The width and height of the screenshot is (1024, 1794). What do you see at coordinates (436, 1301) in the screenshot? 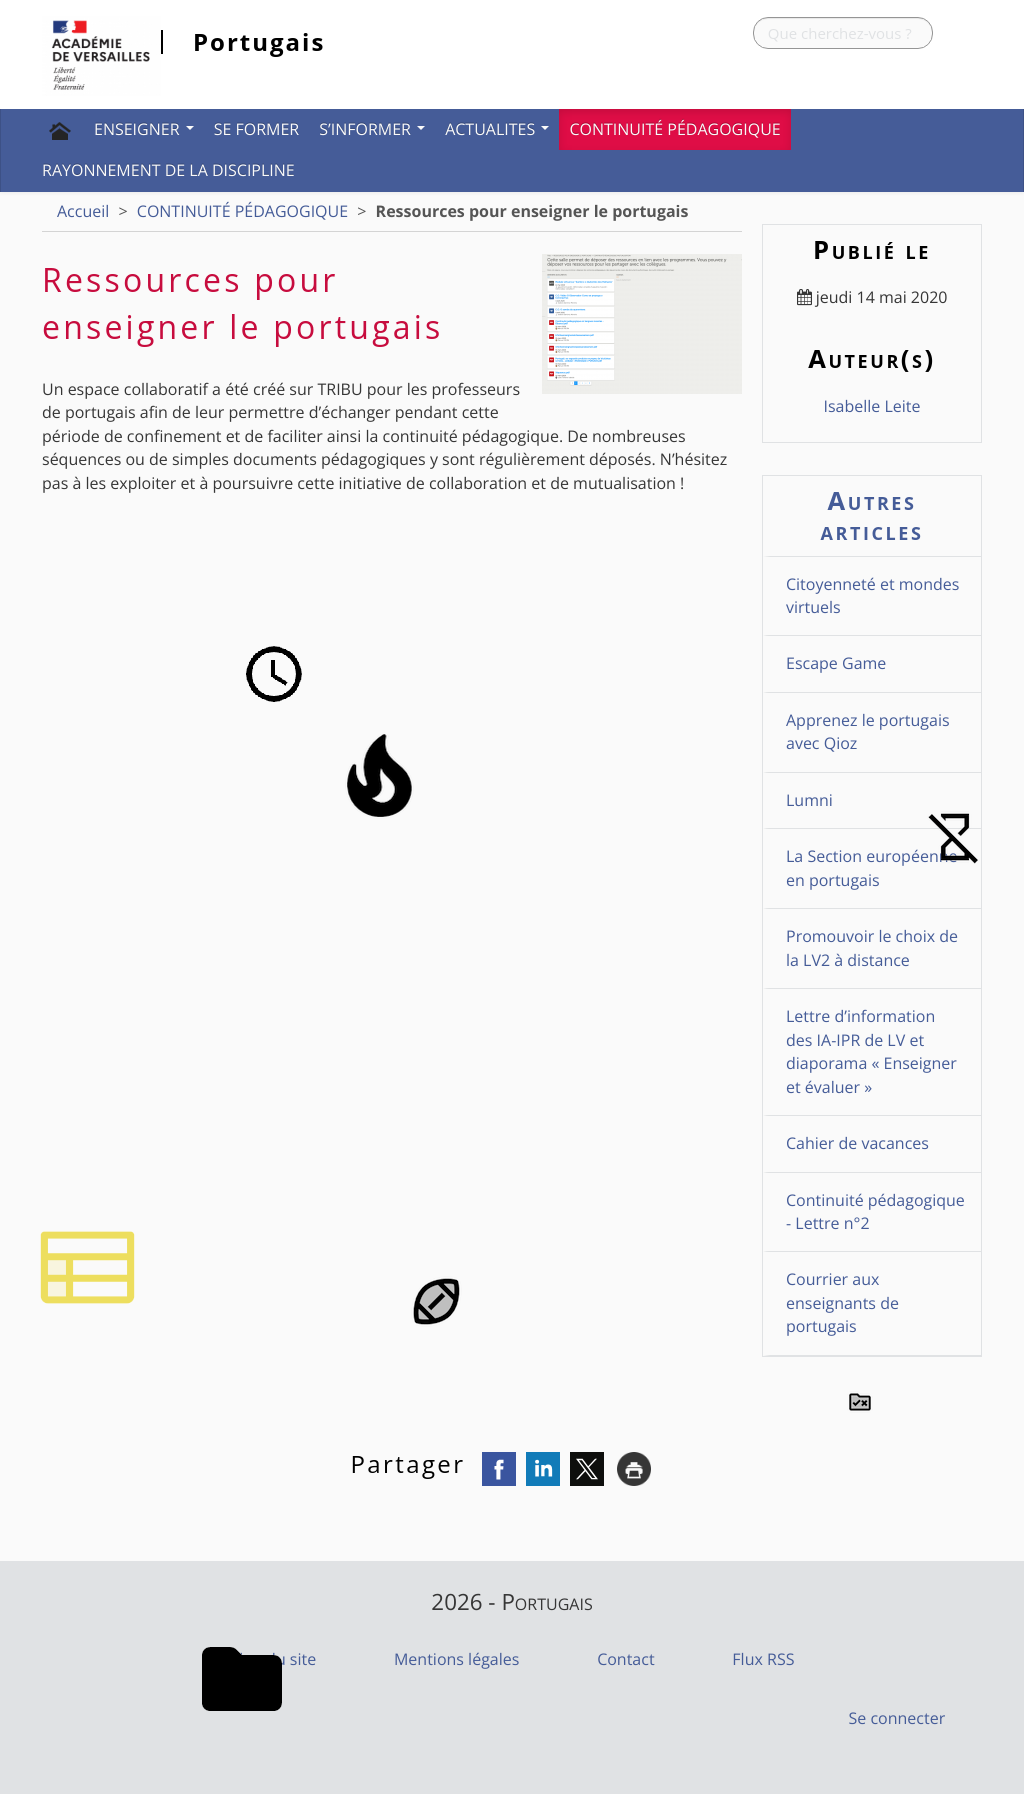
I see `access football or sports content` at bounding box center [436, 1301].